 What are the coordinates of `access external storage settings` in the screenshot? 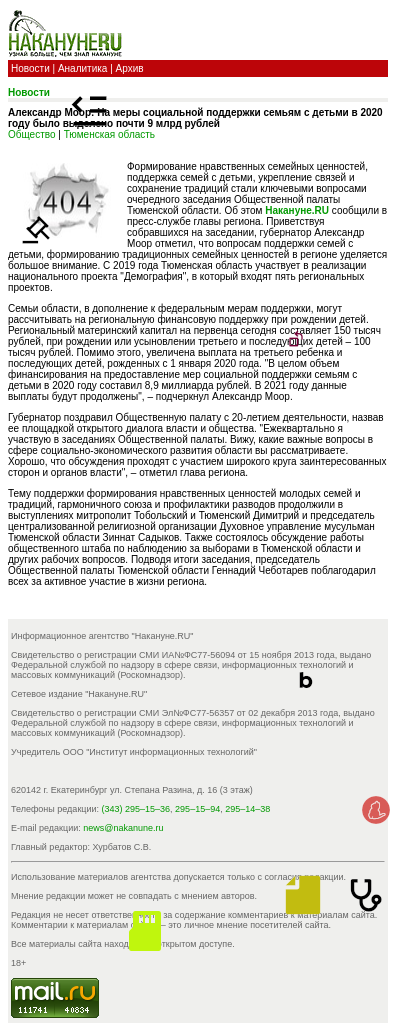 It's located at (145, 931).